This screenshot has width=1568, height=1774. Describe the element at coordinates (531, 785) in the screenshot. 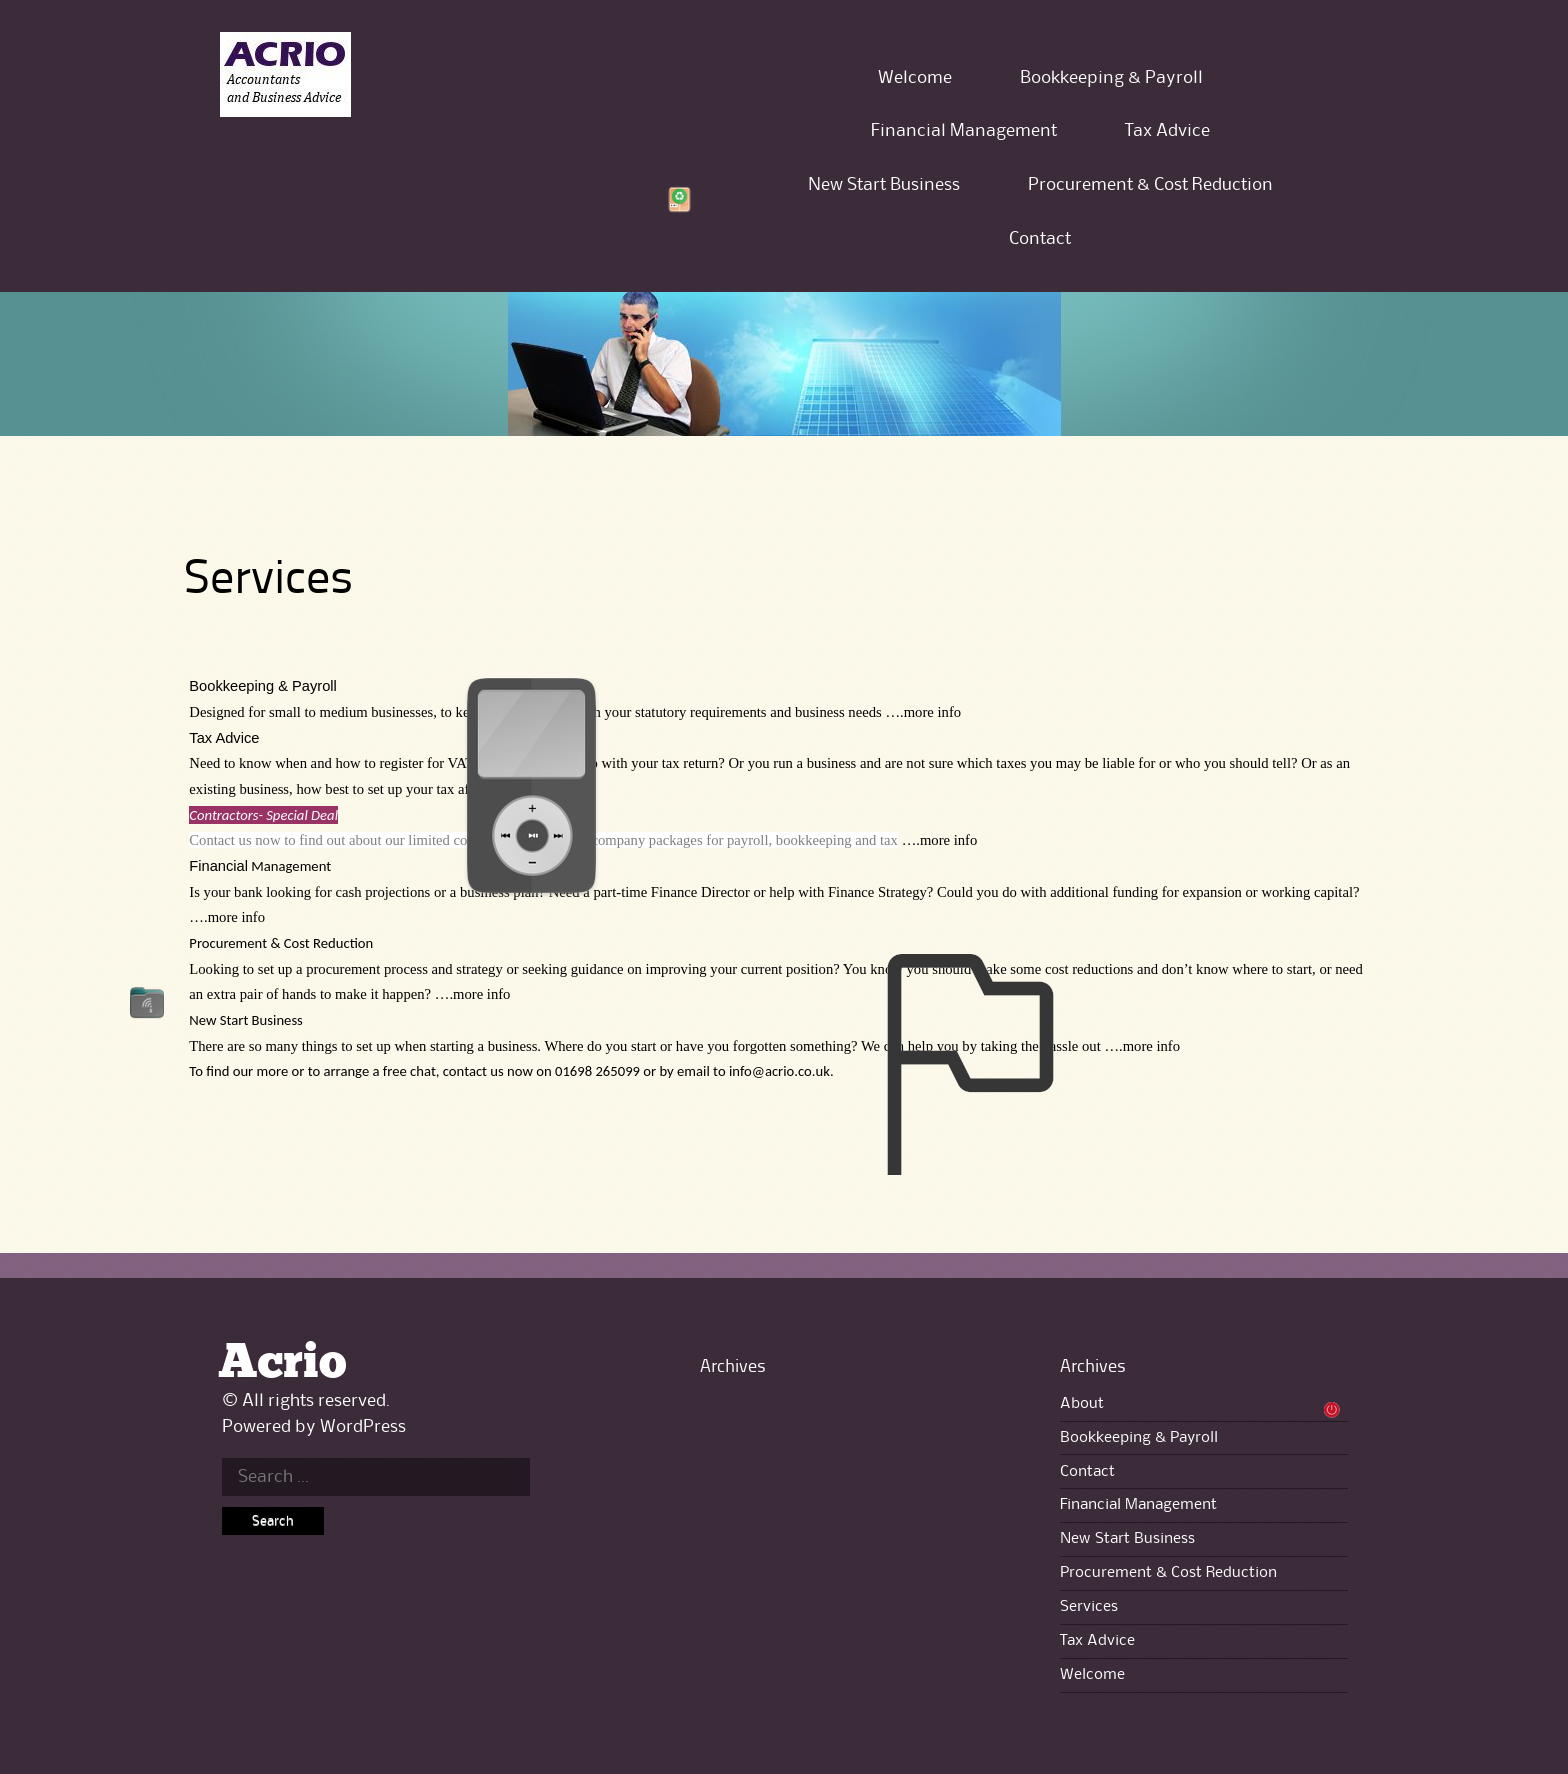

I see `indicates a connected multimedia player device` at that location.